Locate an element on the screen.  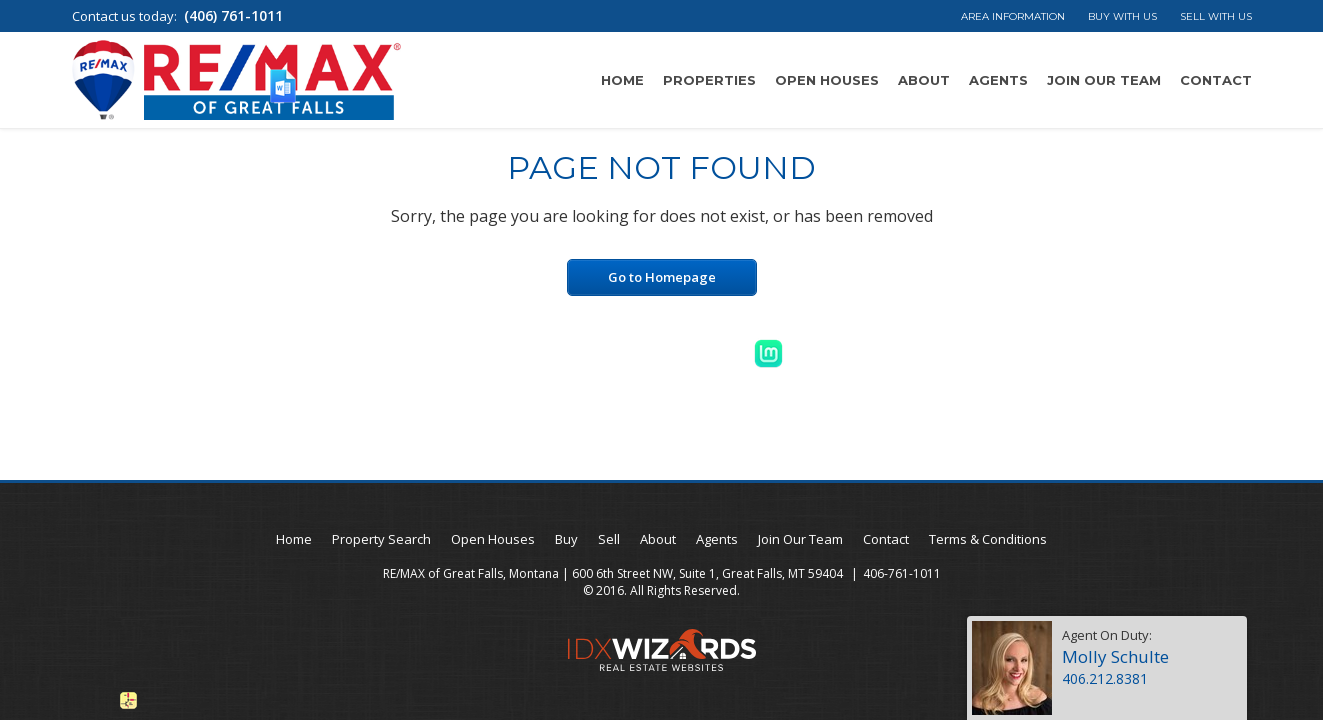
open eeschema schematic editor is located at coordinates (128, 700).